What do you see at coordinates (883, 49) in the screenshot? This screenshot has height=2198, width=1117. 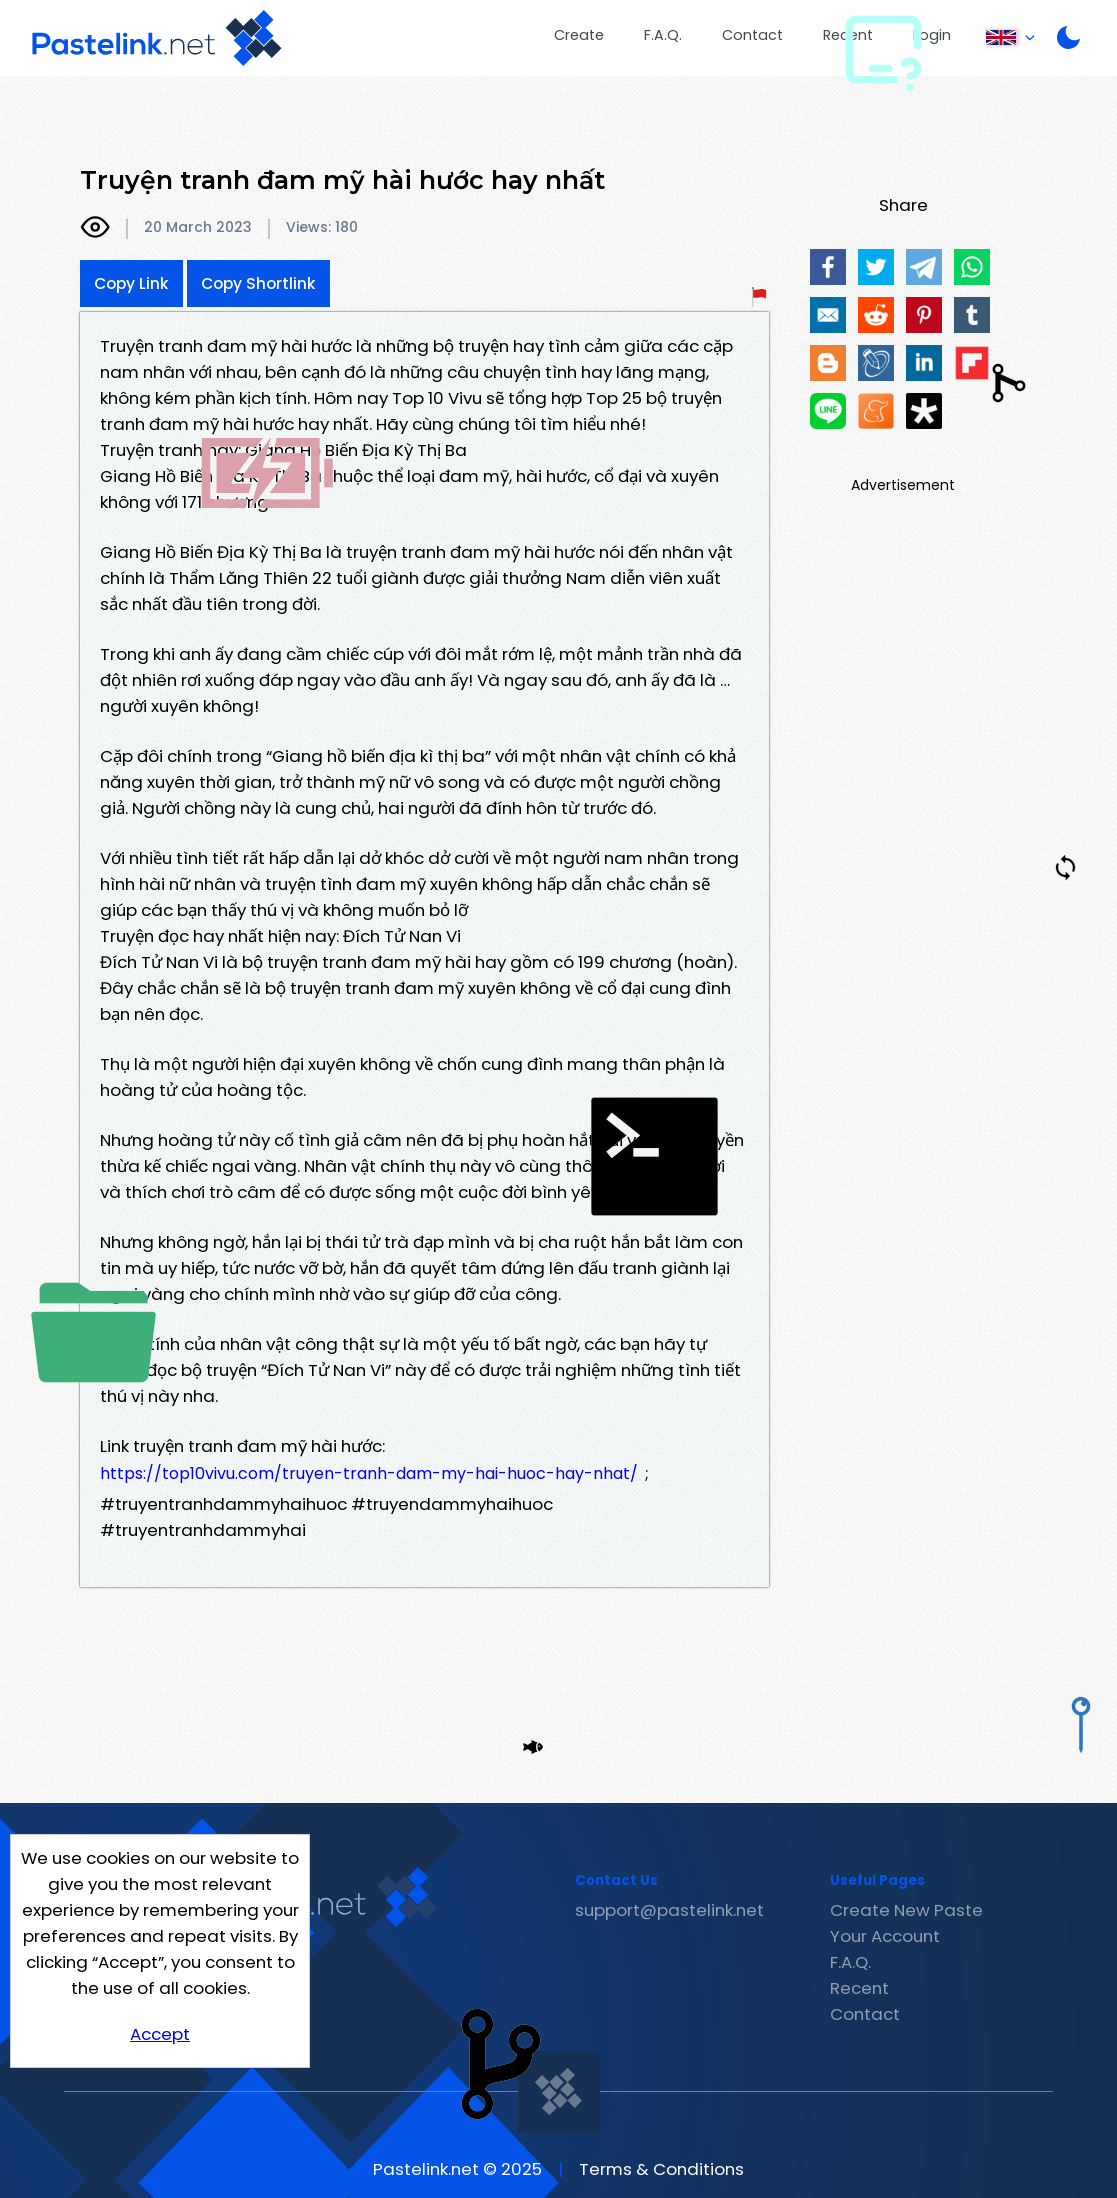 I see `tablet device help or support` at bounding box center [883, 49].